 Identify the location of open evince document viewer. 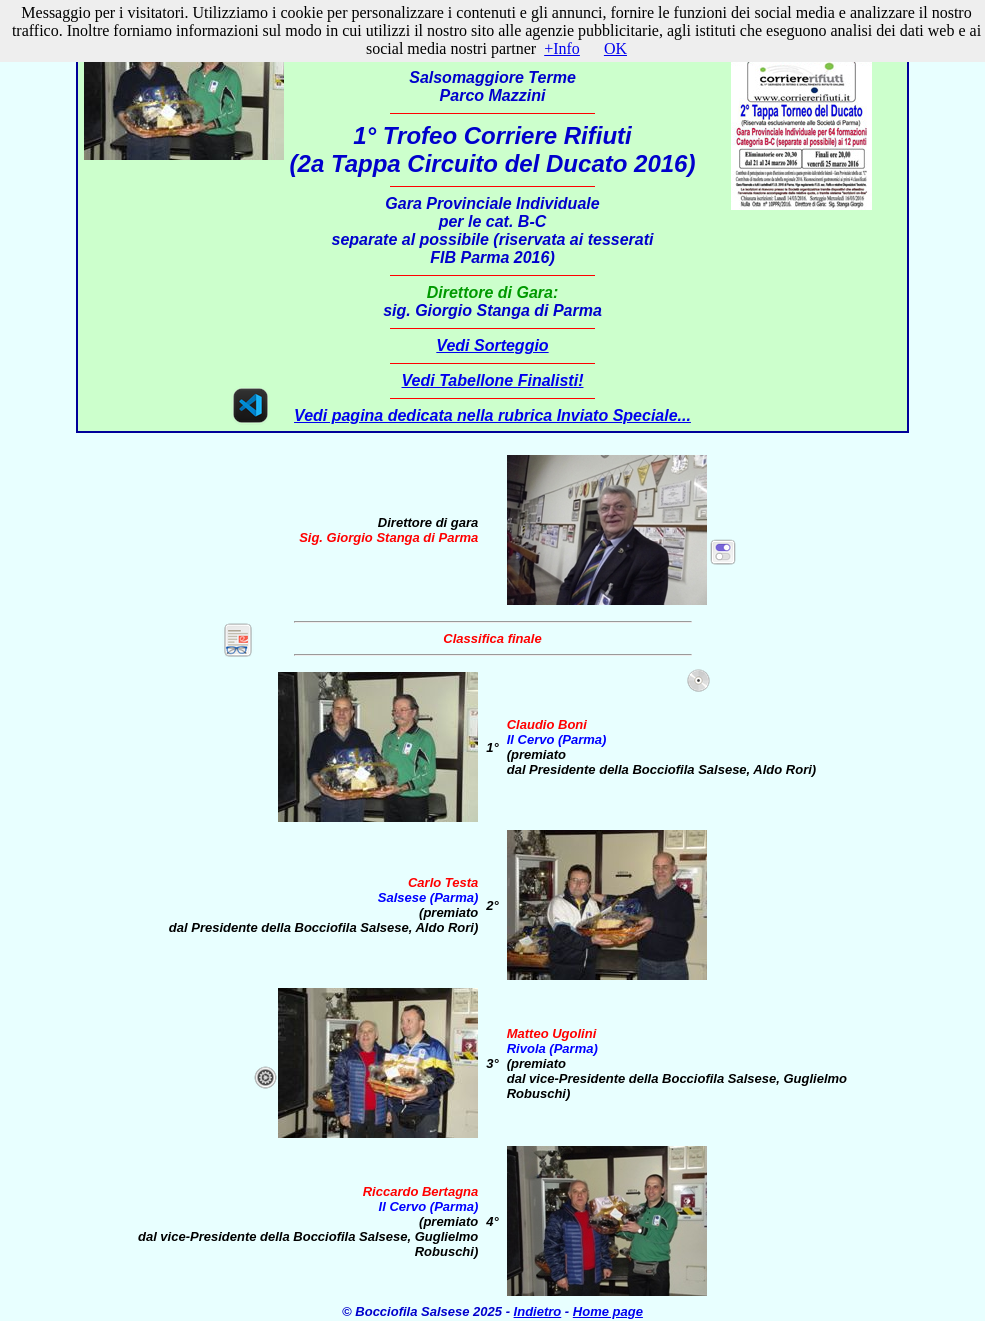
(238, 640).